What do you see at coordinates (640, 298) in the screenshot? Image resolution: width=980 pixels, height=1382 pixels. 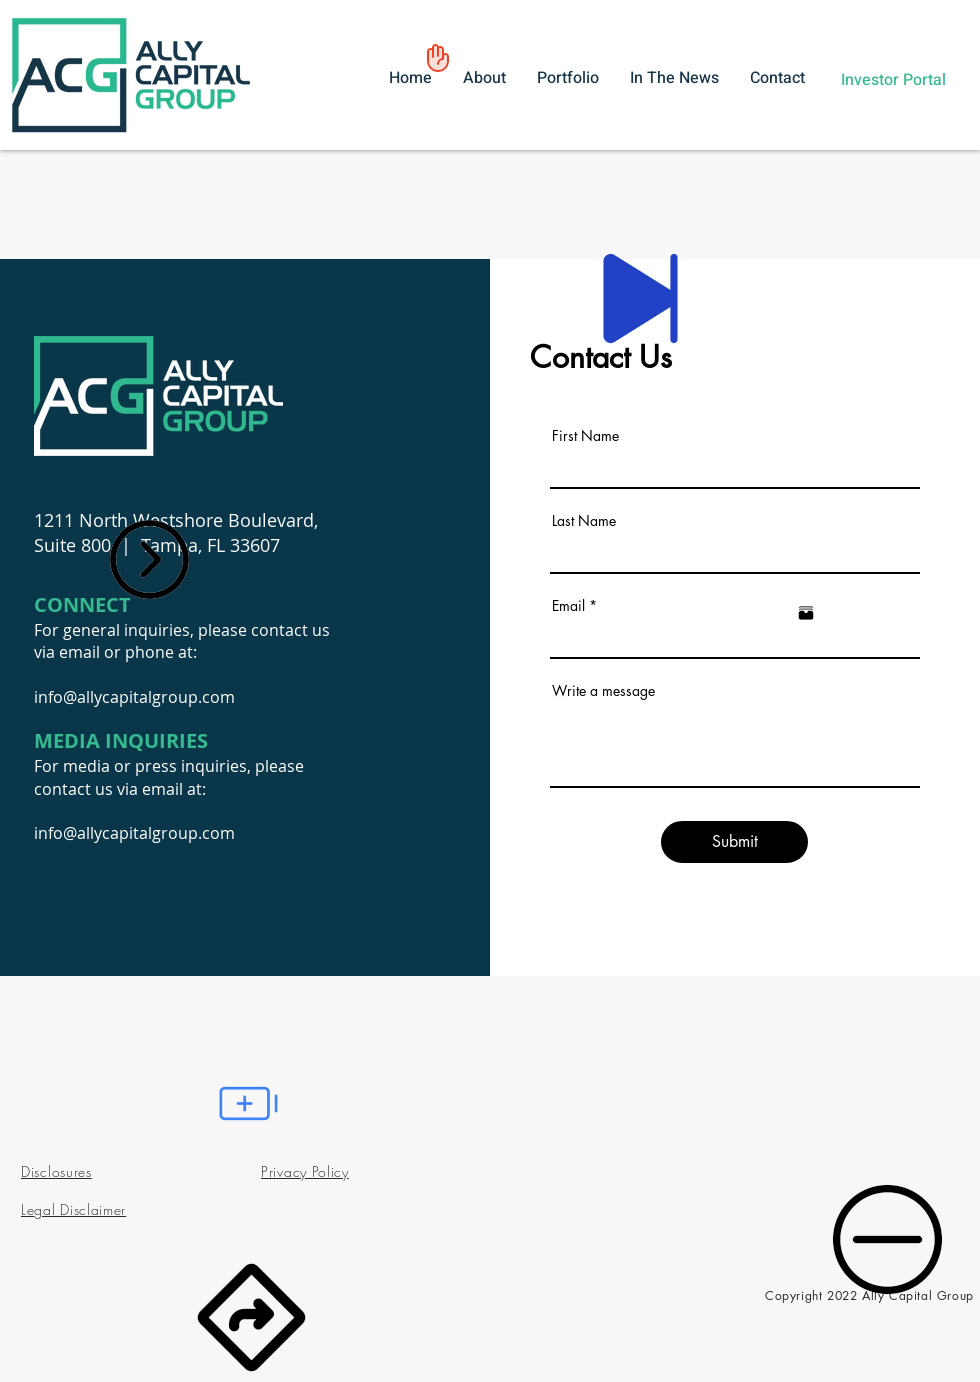 I see `skip to the next track` at bounding box center [640, 298].